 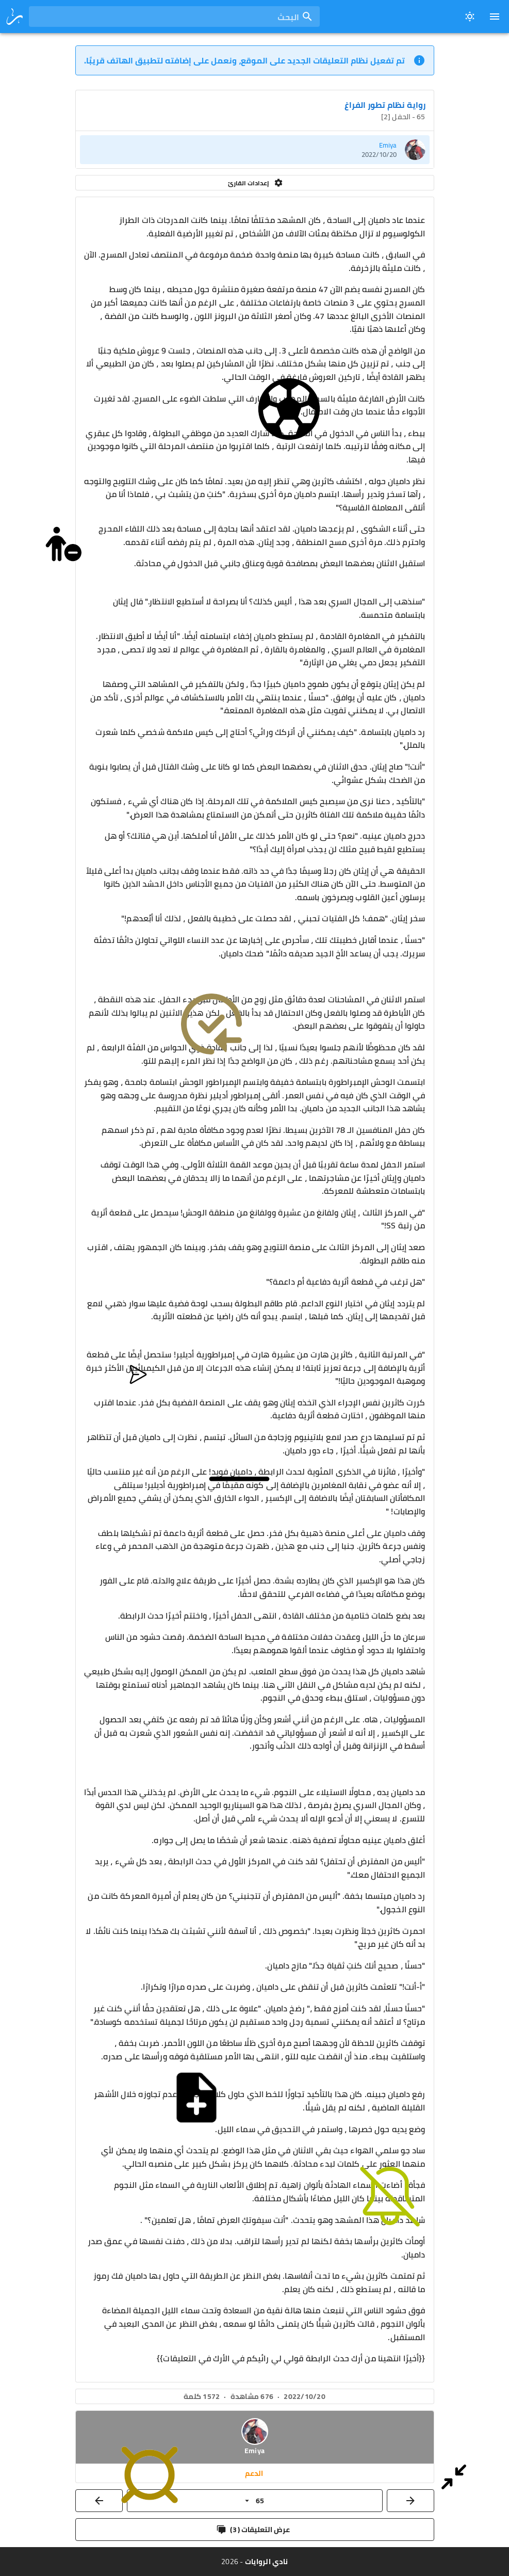 I want to click on remove a person from a group or list, so click(x=62, y=544).